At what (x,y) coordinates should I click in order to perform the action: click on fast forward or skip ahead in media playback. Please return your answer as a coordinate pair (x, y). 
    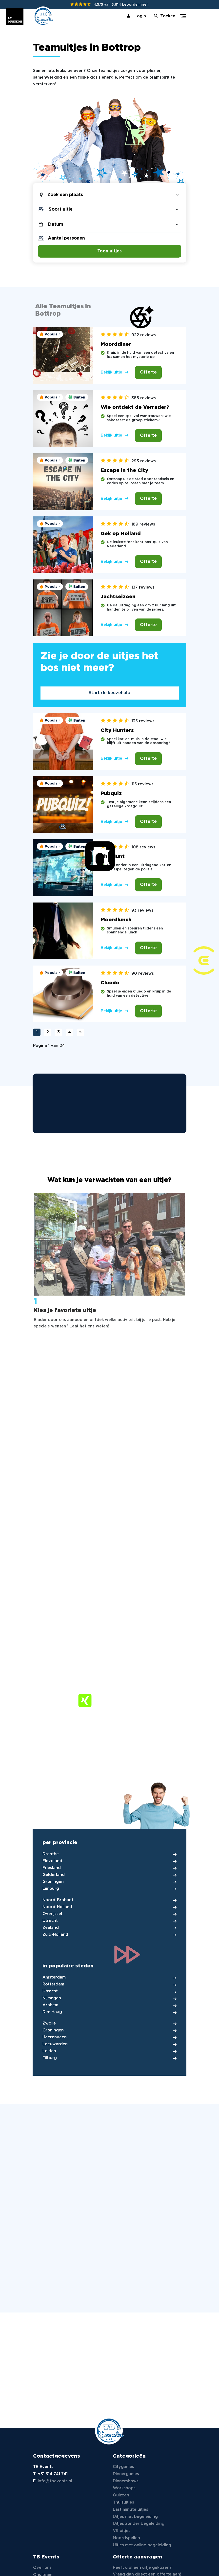
    Looking at the image, I should click on (126, 1955).